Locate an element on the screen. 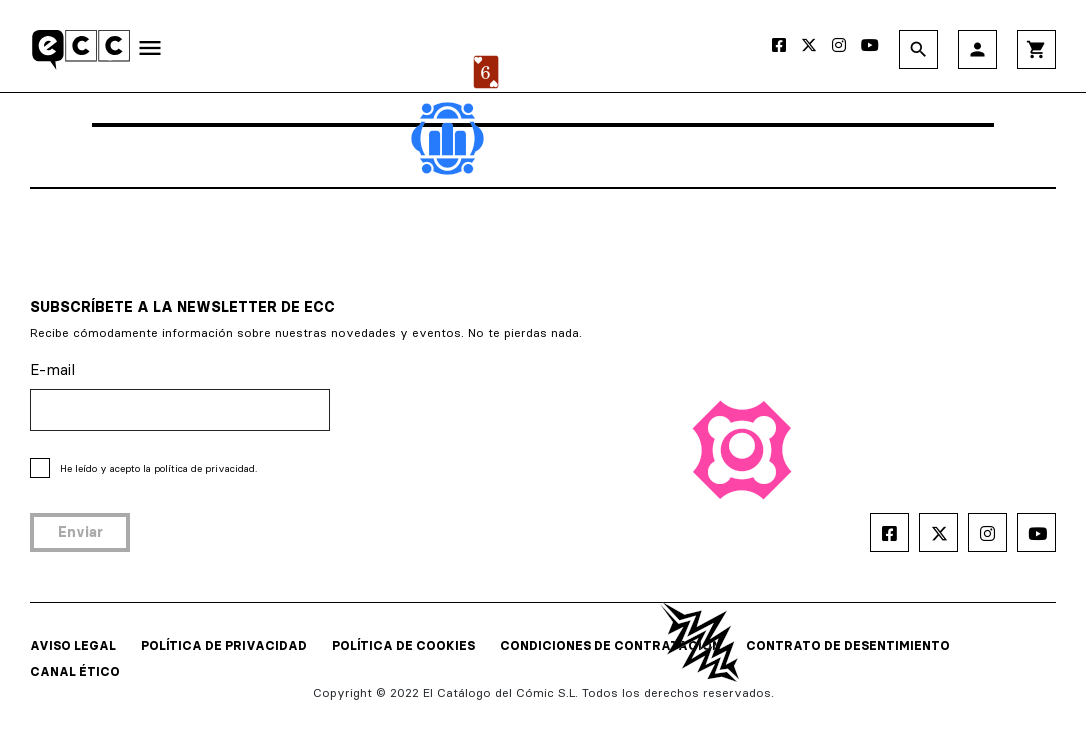  open settings or configuration menu is located at coordinates (742, 450).